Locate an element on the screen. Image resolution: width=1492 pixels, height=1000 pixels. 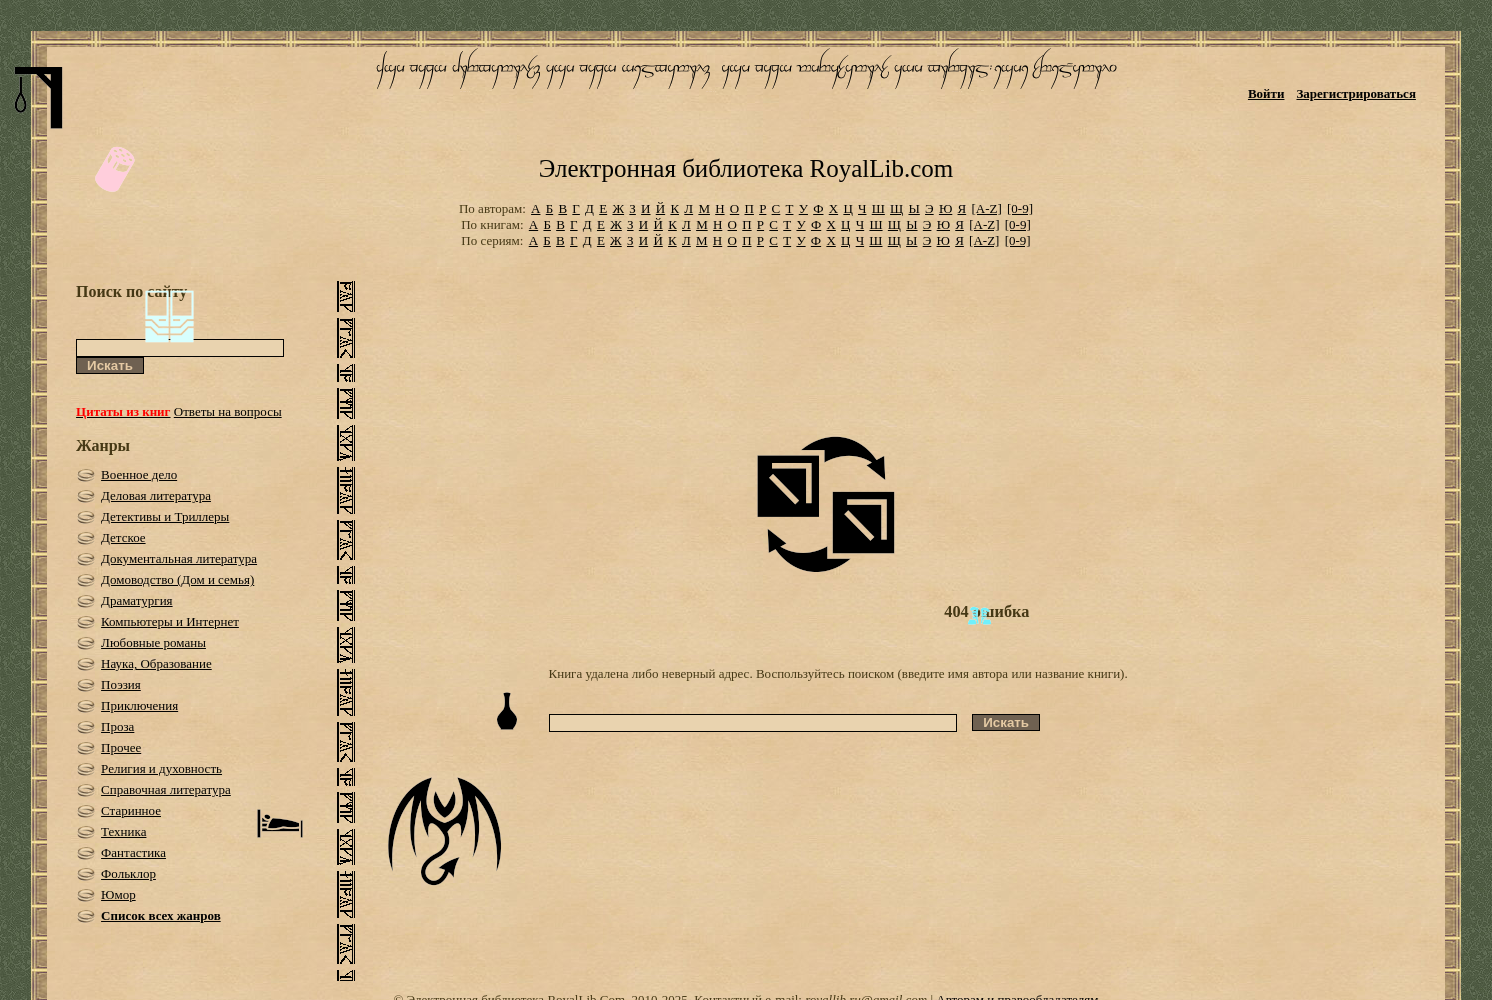
indicates sleep mode or rest status is located at coordinates (280, 818).